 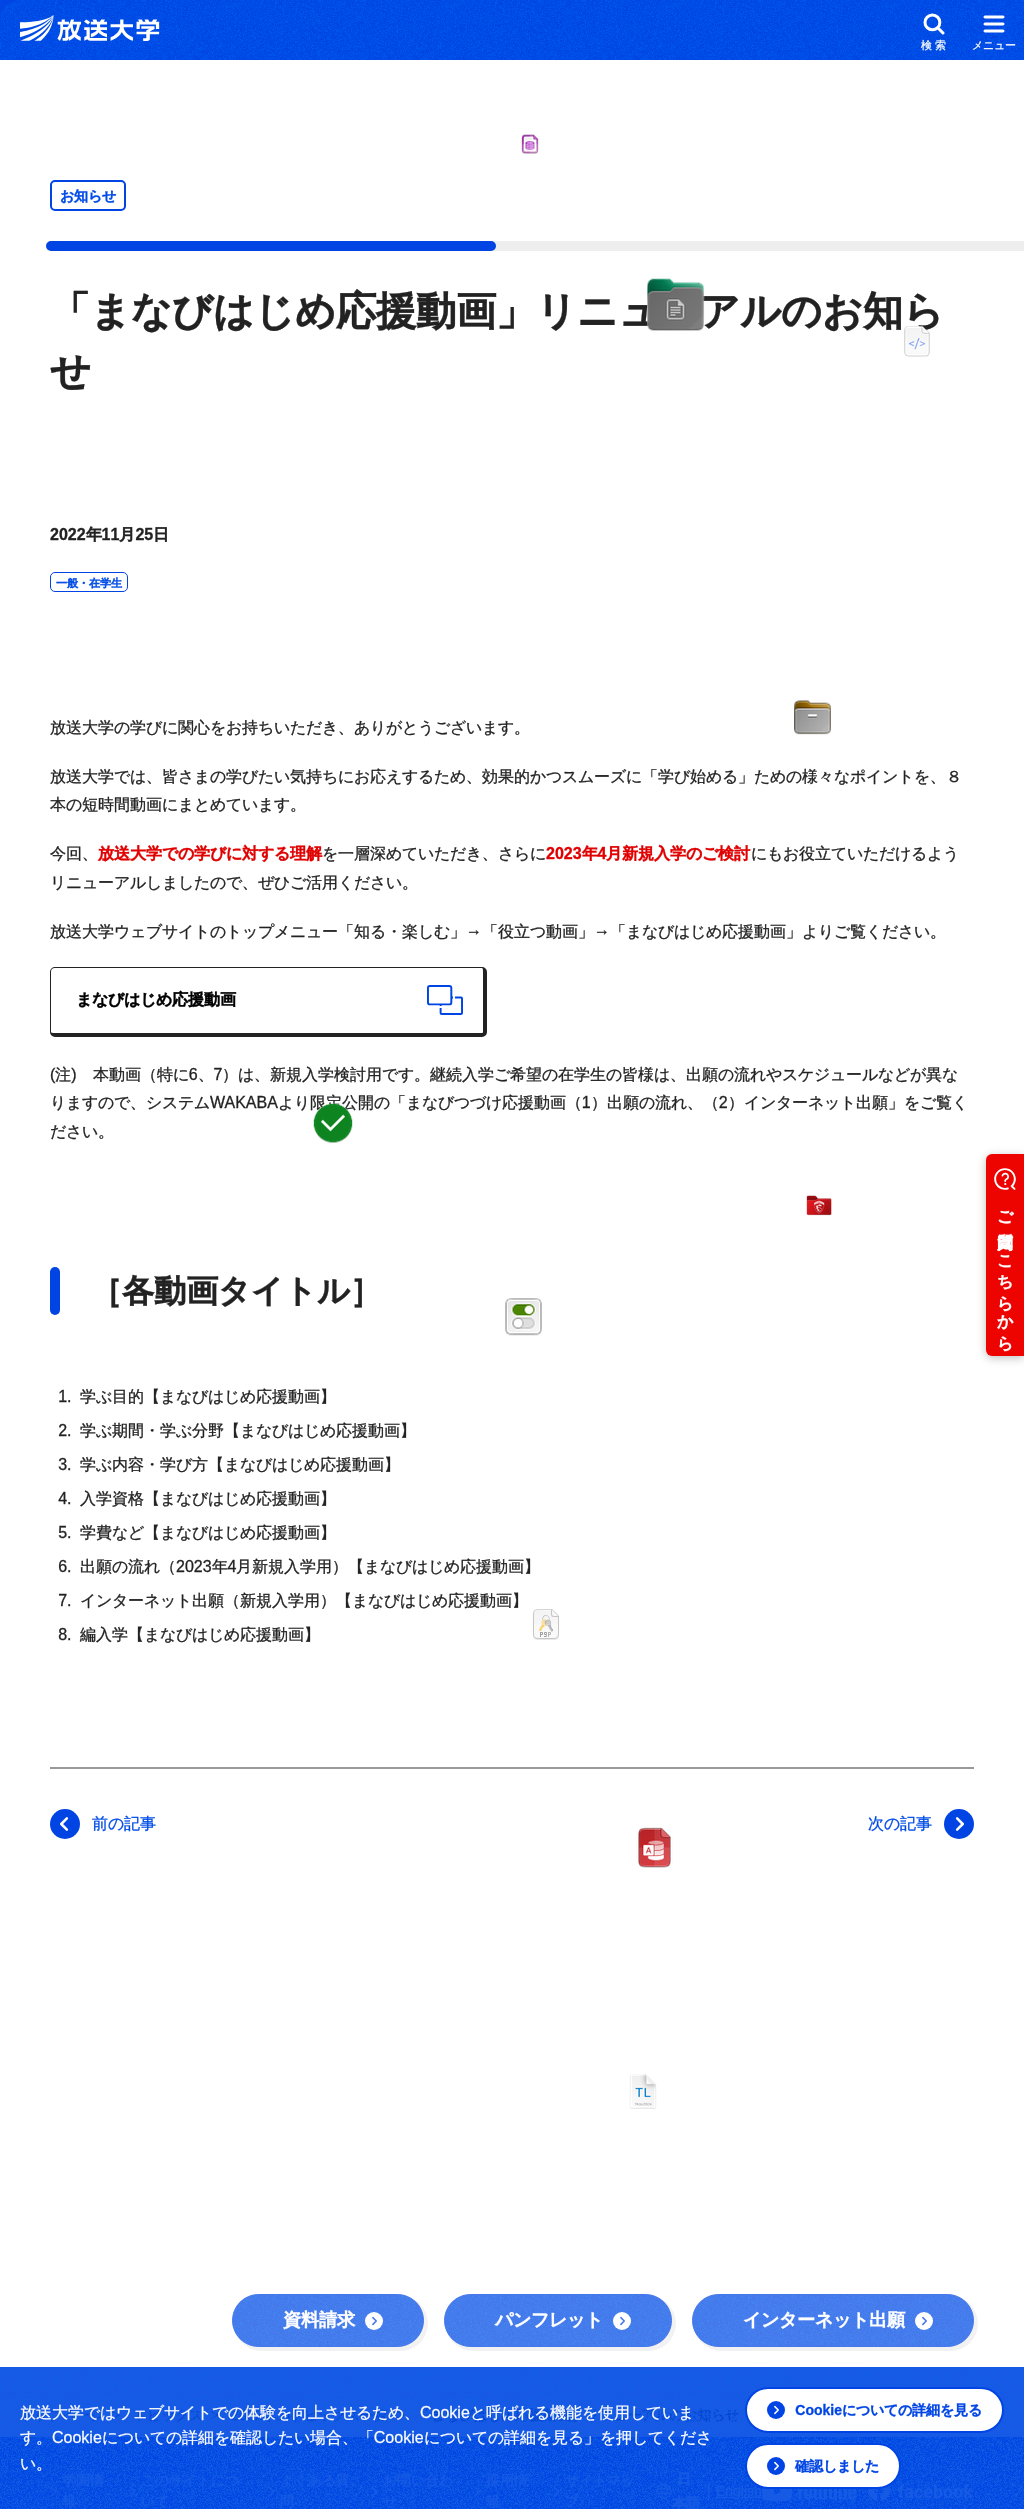 What do you see at coordinates (523, 1316) in the screenshot?
I see `open gnome tweaks to customize system settings` at bounding box center [523, 1316].